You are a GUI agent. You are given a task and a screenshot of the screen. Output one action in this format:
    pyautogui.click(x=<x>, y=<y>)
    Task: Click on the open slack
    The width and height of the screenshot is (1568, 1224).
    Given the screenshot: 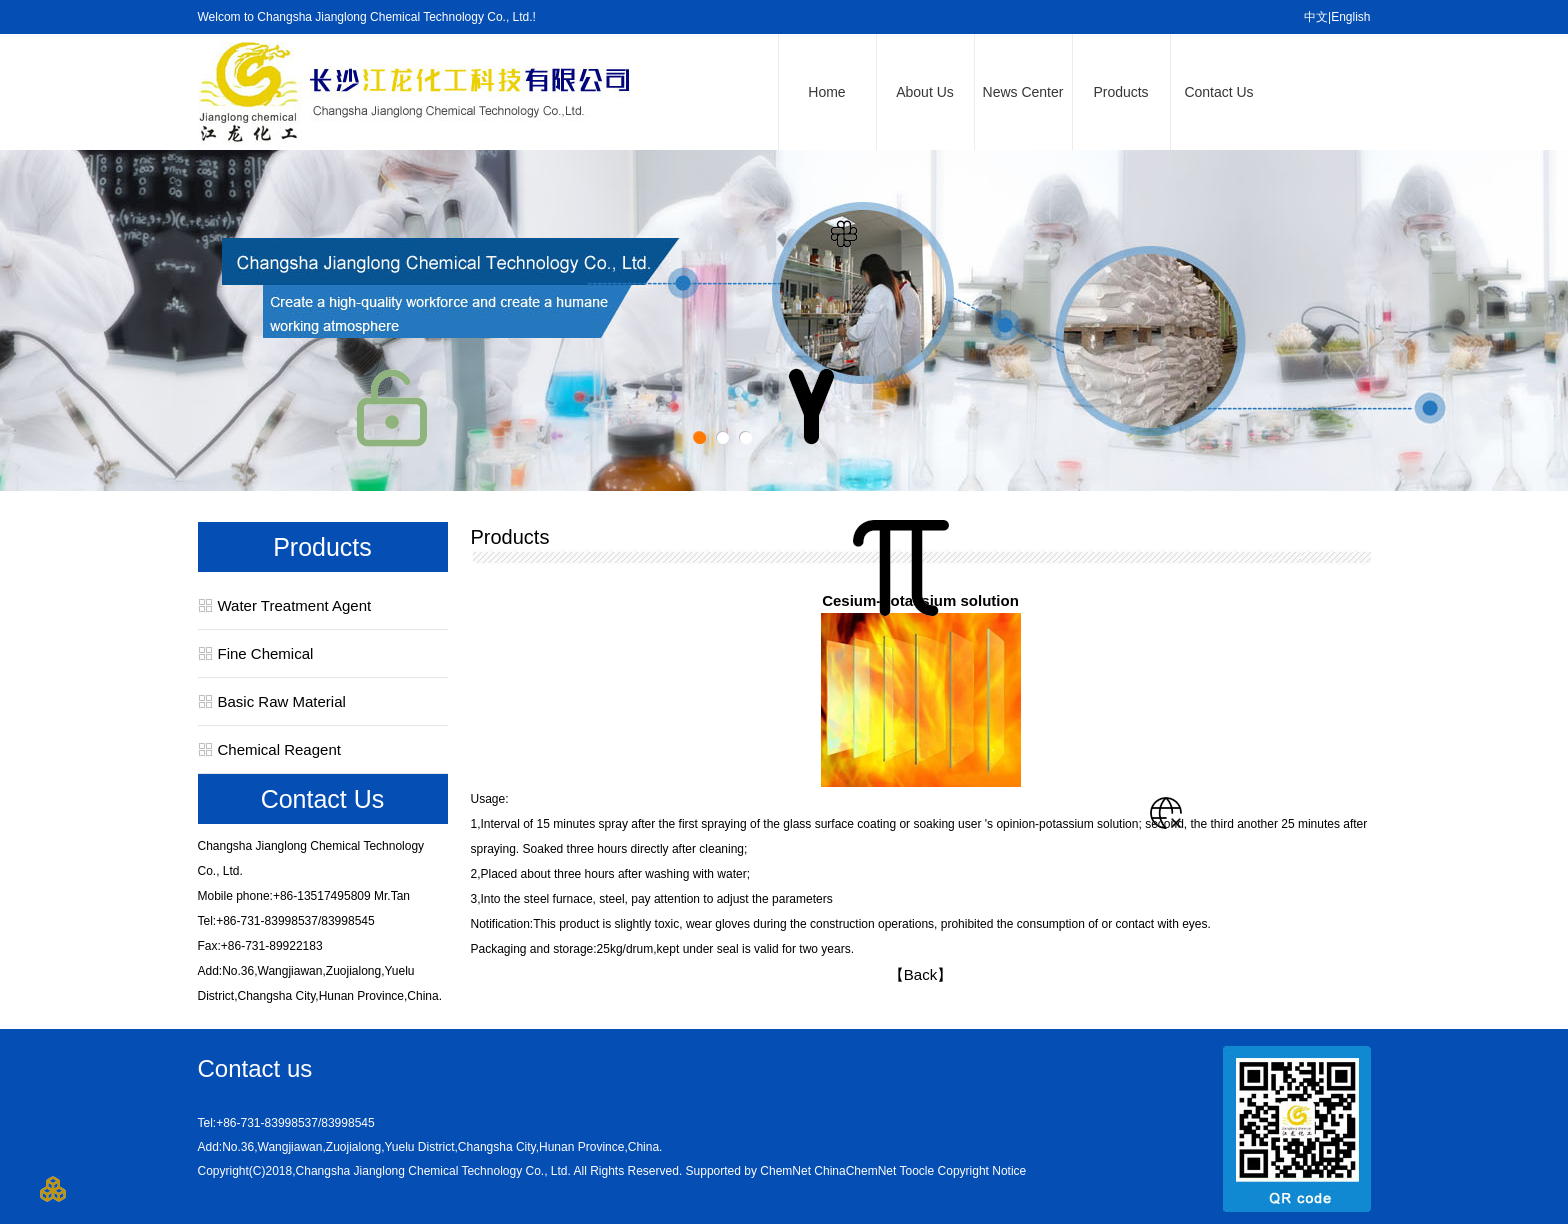 What is the action you would take?
    pyautogui.click(x=844, y=234)
    